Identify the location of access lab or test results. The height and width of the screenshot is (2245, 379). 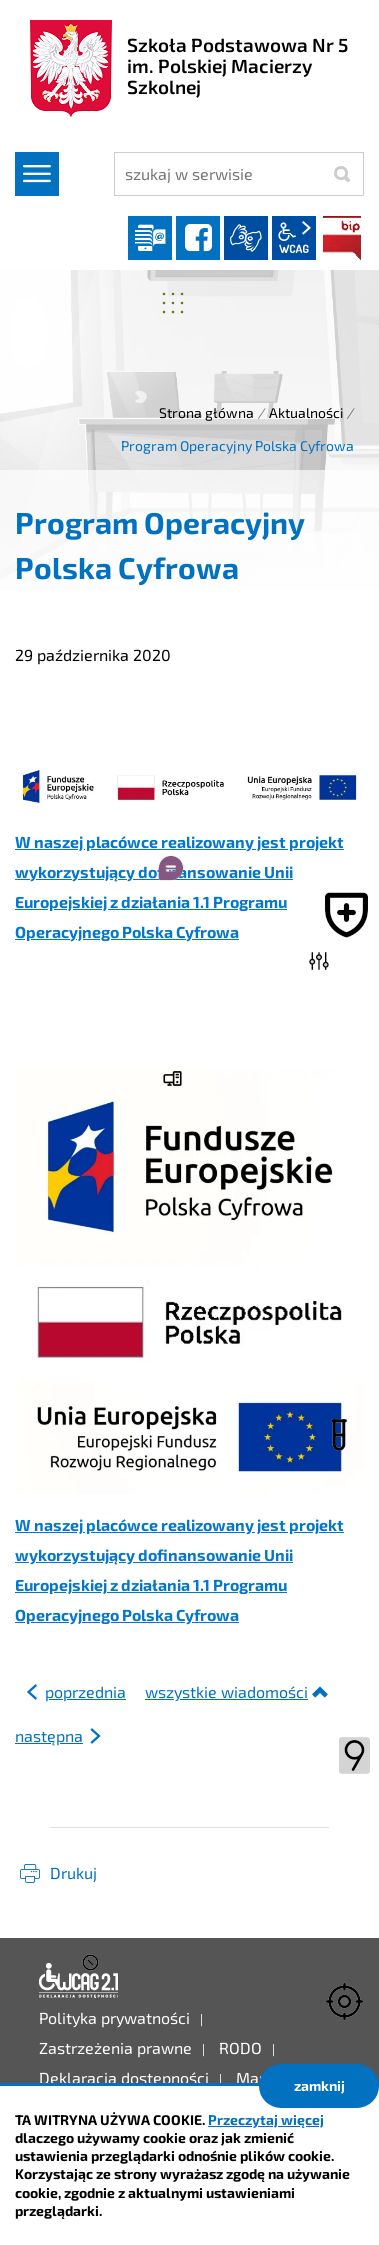
(339, 1435).